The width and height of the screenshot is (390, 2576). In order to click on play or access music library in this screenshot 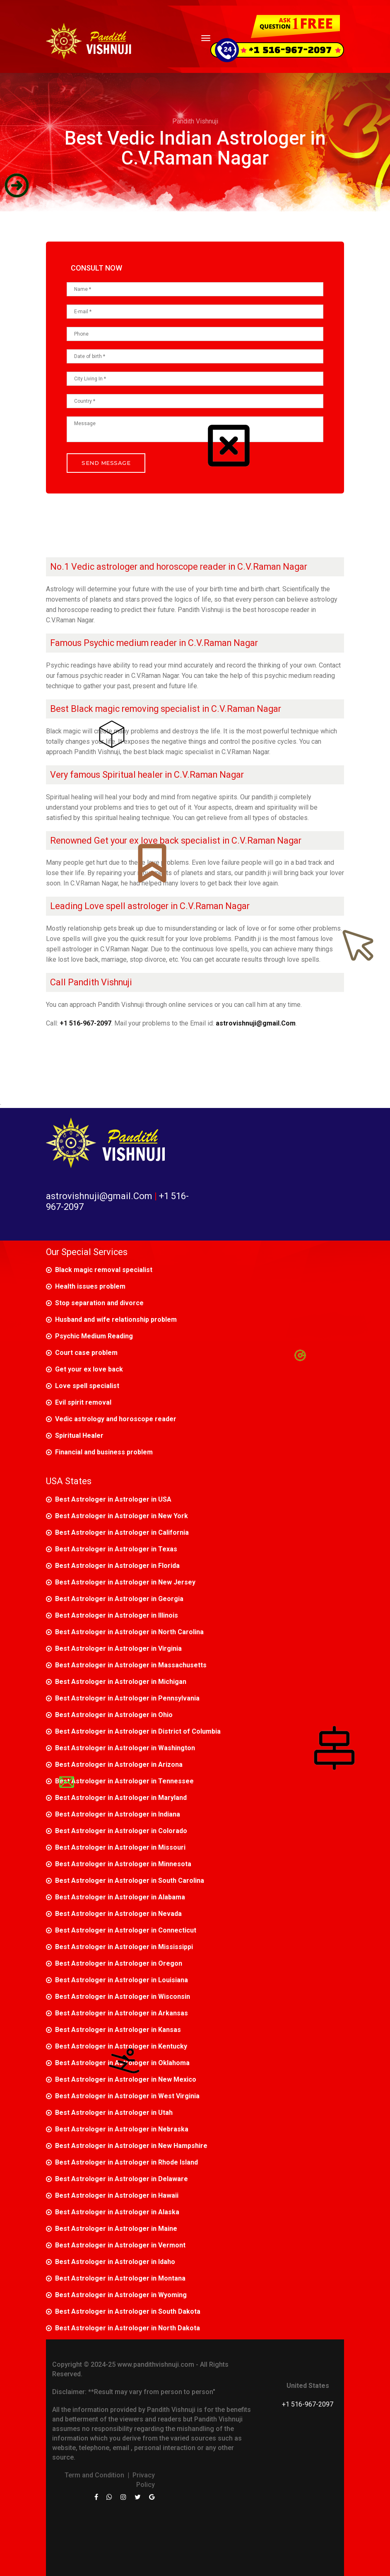, I will do `click(300, 1355)`.